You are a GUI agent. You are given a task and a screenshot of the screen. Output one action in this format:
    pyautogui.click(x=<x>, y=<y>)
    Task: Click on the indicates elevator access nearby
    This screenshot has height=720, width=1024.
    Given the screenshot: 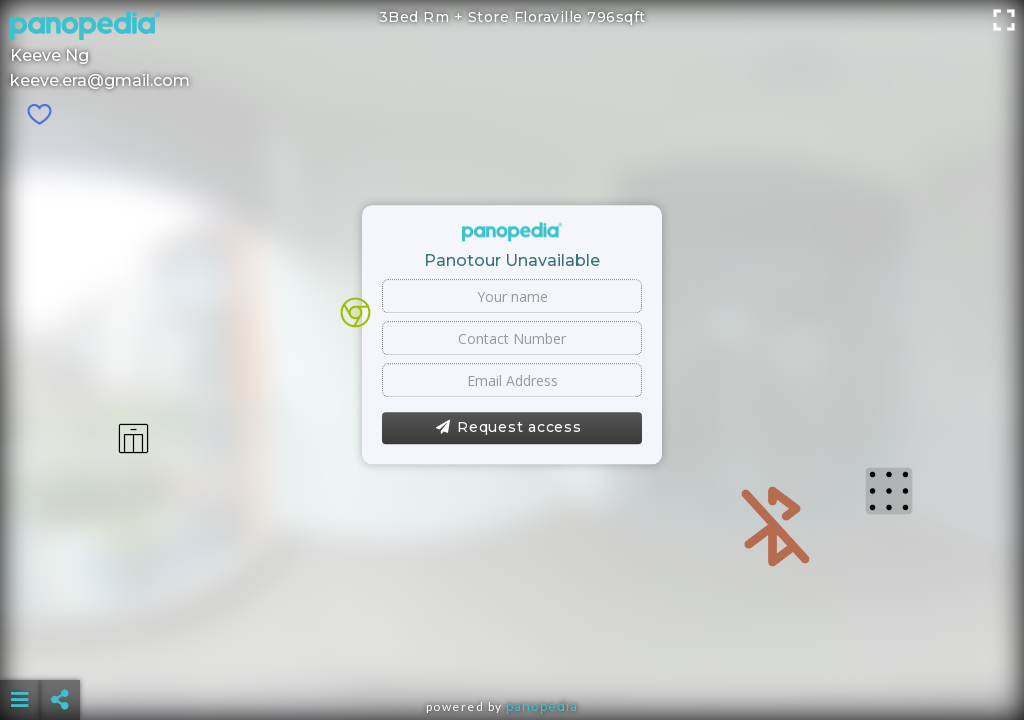 What is the action you would take?
    pyautogui.click(x=133, y=438)
    